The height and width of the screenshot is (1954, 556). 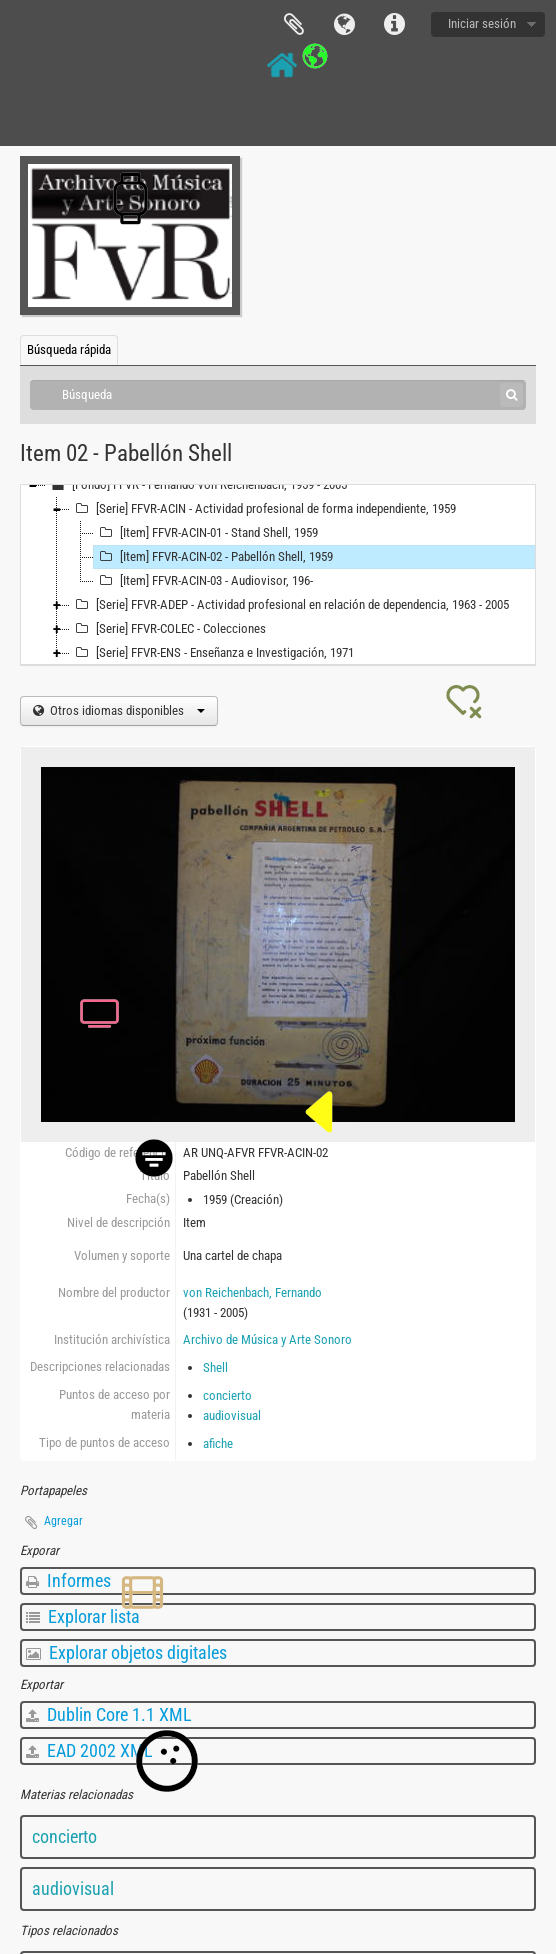 What do you see at coordinates (319, 1112) in the screenshot?
I see `go back to the previous screen` at bounding box center [319, 1112].